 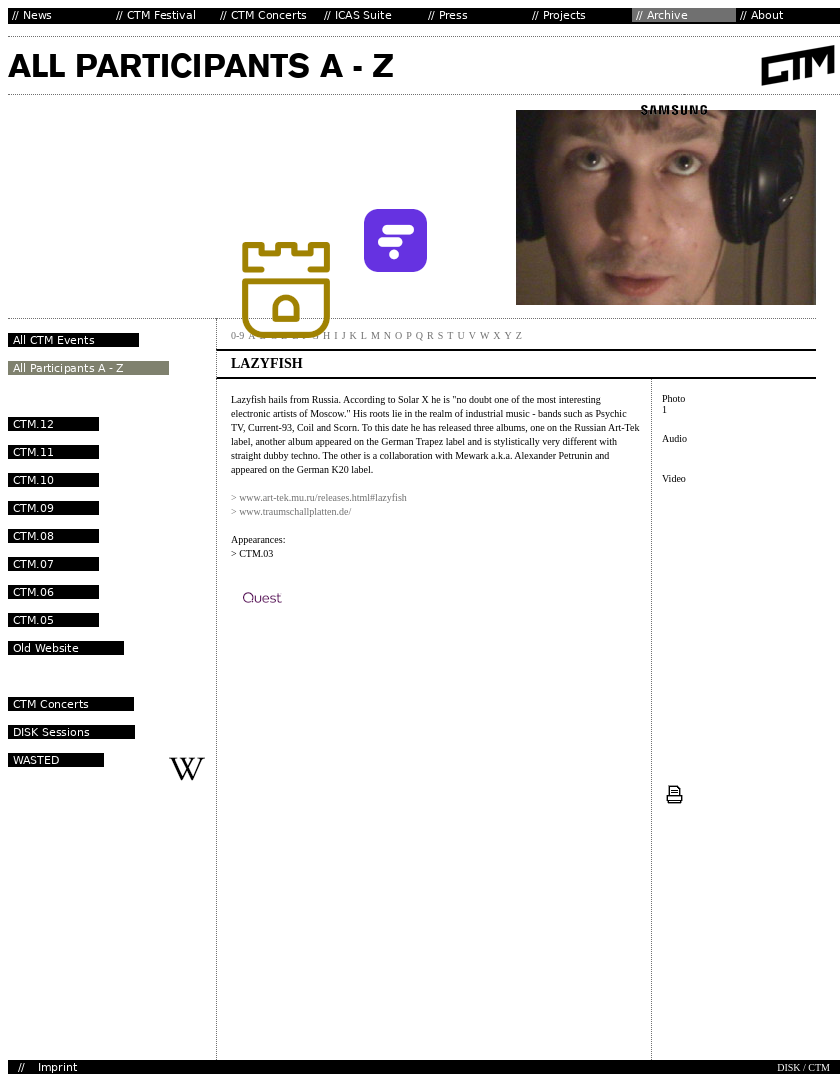 What do you see at coordinates (262, 597) in the screenshot?
I see `Quest software or services branding` at bounding box center [262, 597].